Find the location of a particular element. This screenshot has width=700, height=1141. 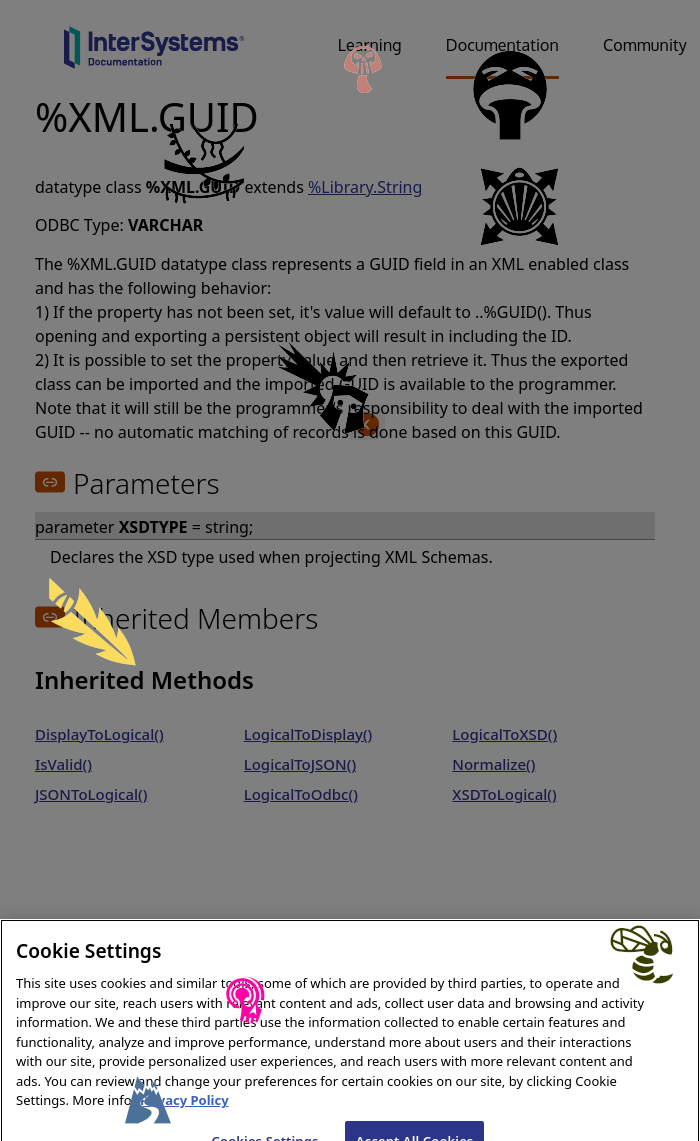

share or broadcast game achievement is located at coordinates (519, 206).